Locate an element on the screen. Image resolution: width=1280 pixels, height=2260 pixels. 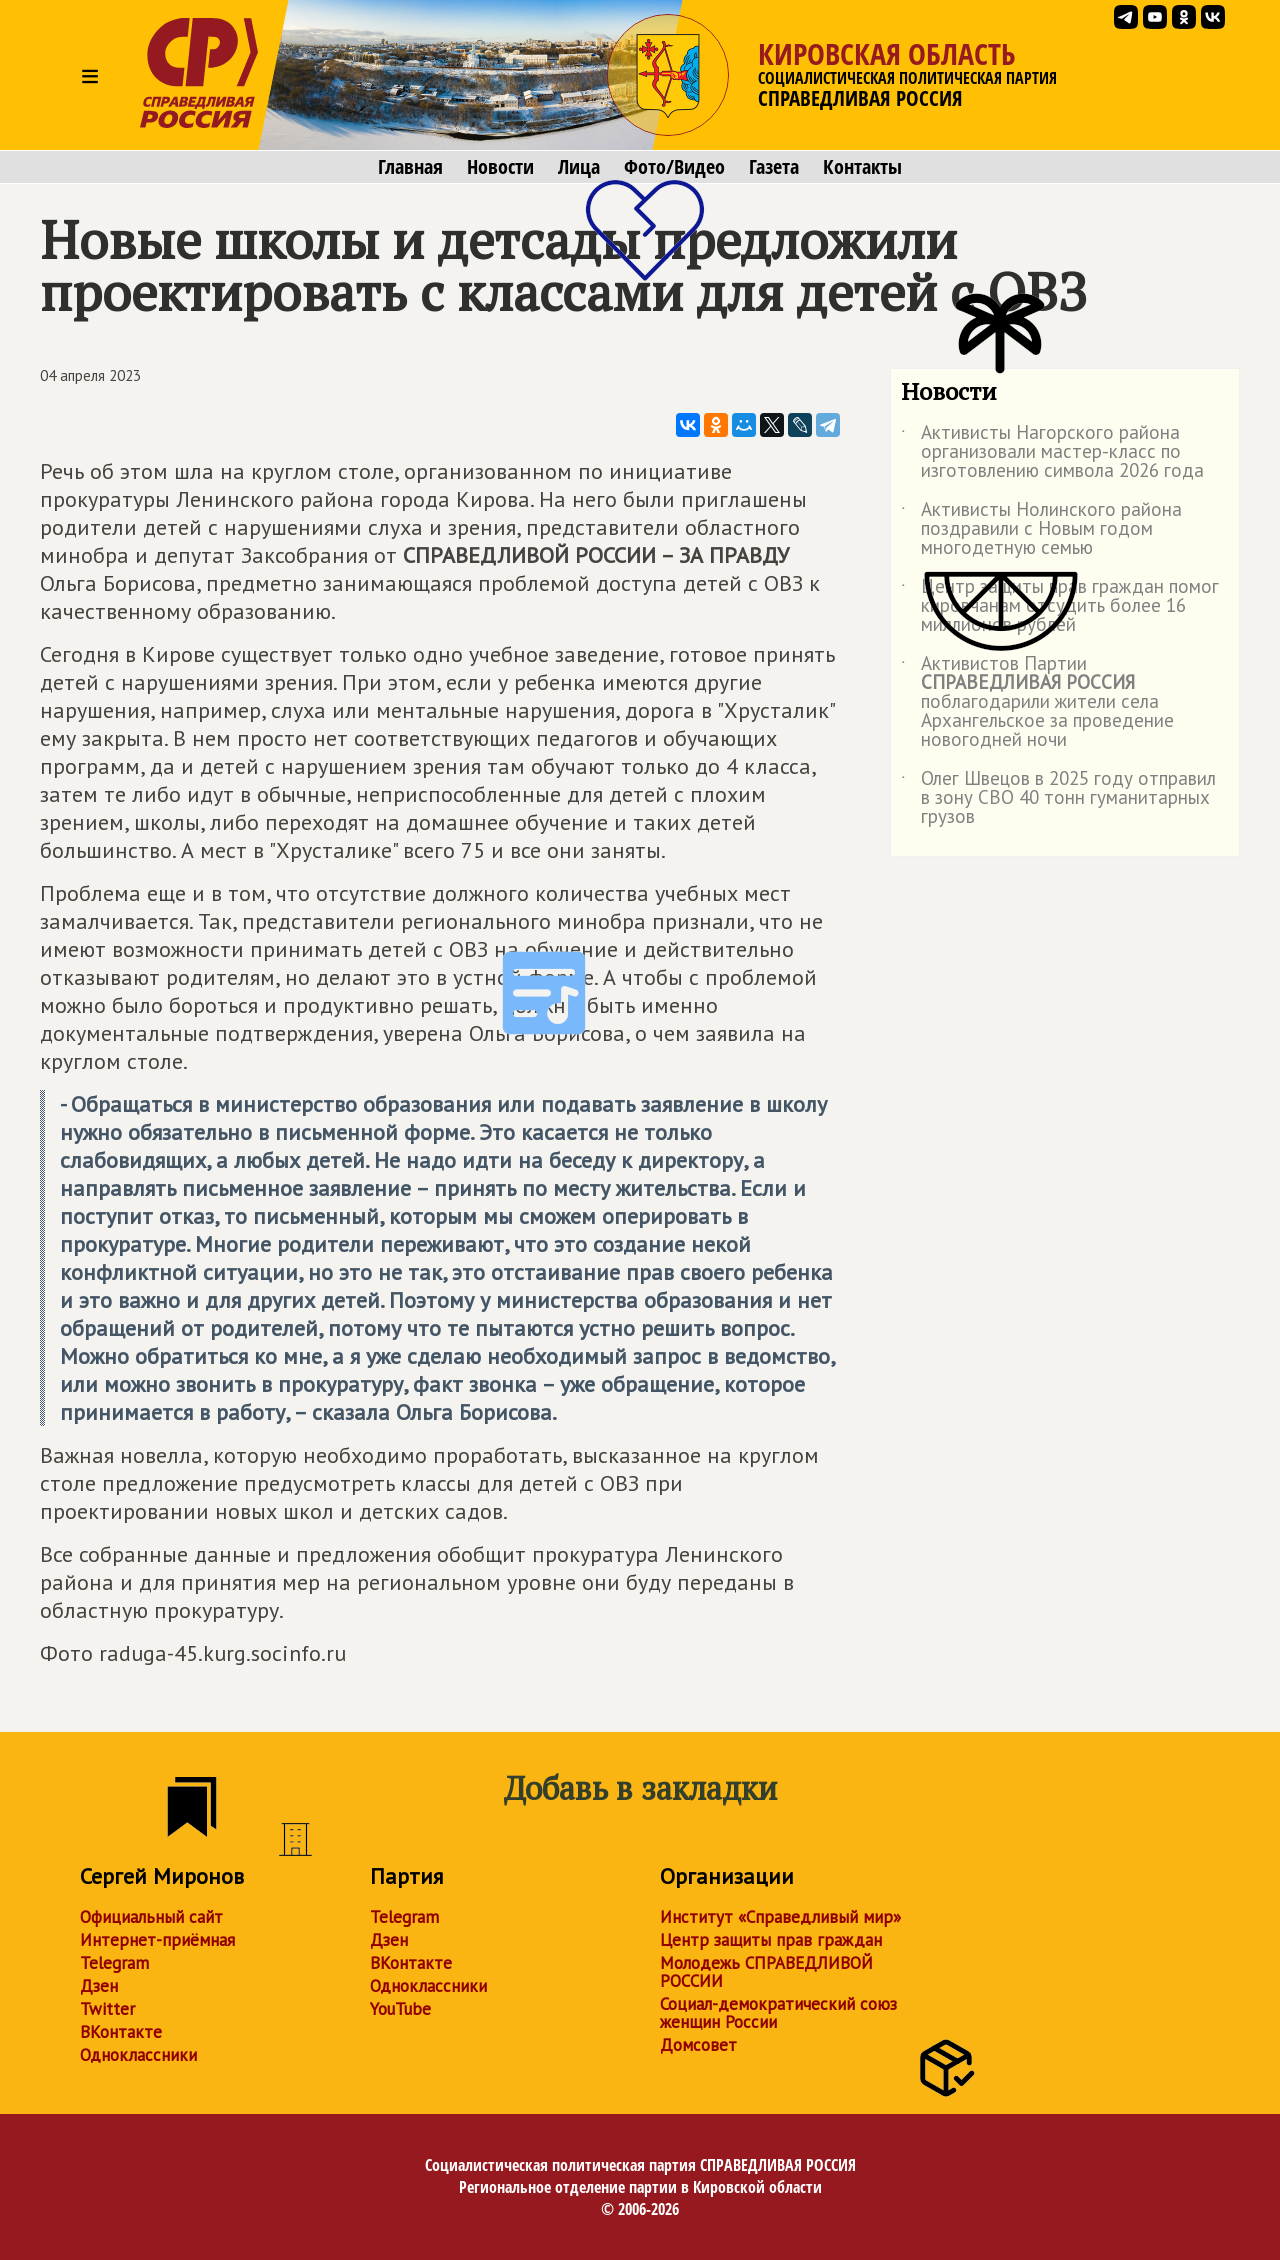
unlike or remove from favorites is located at coordinates (645, 226).